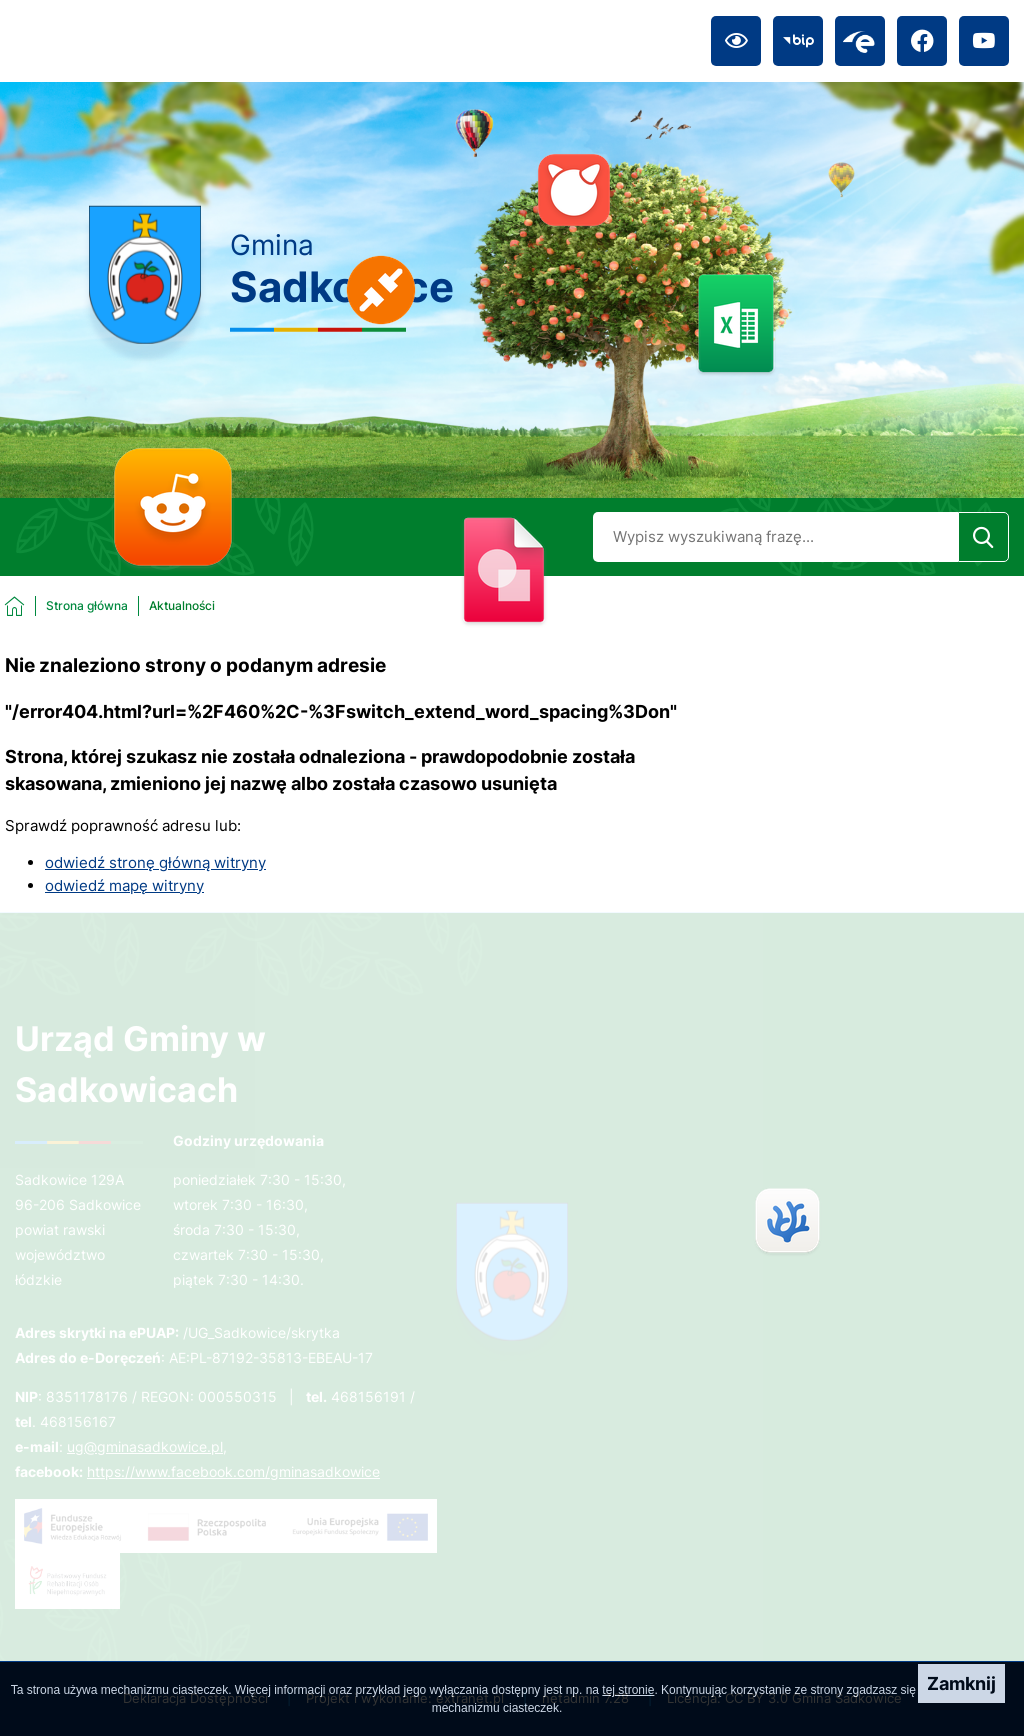  What do you see at coordinates (381, 290) in the screenshot?
I see `indicates a disconnected or unmounted drive` at bounding box center [381, 290].